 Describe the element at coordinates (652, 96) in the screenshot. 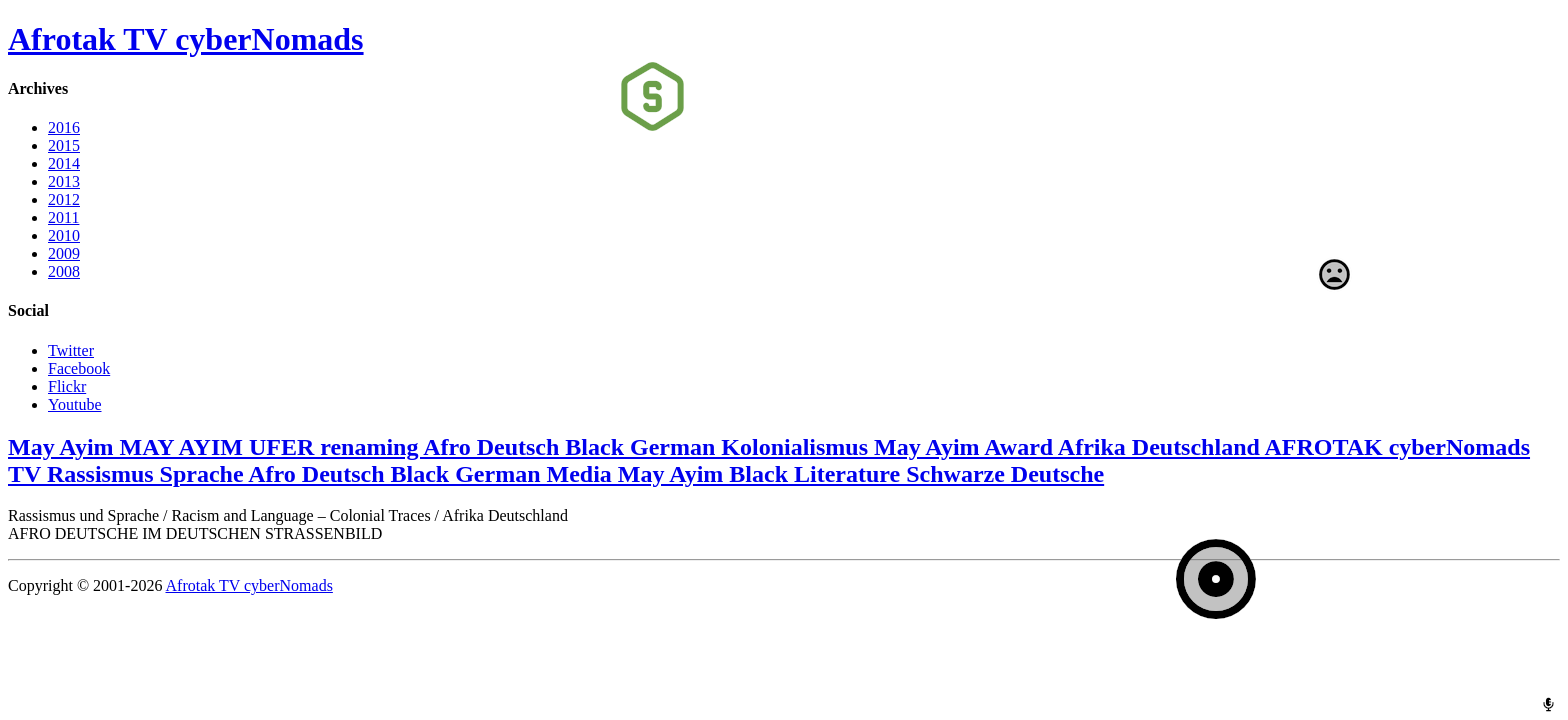

I see `indicates a service or system status` at that location.